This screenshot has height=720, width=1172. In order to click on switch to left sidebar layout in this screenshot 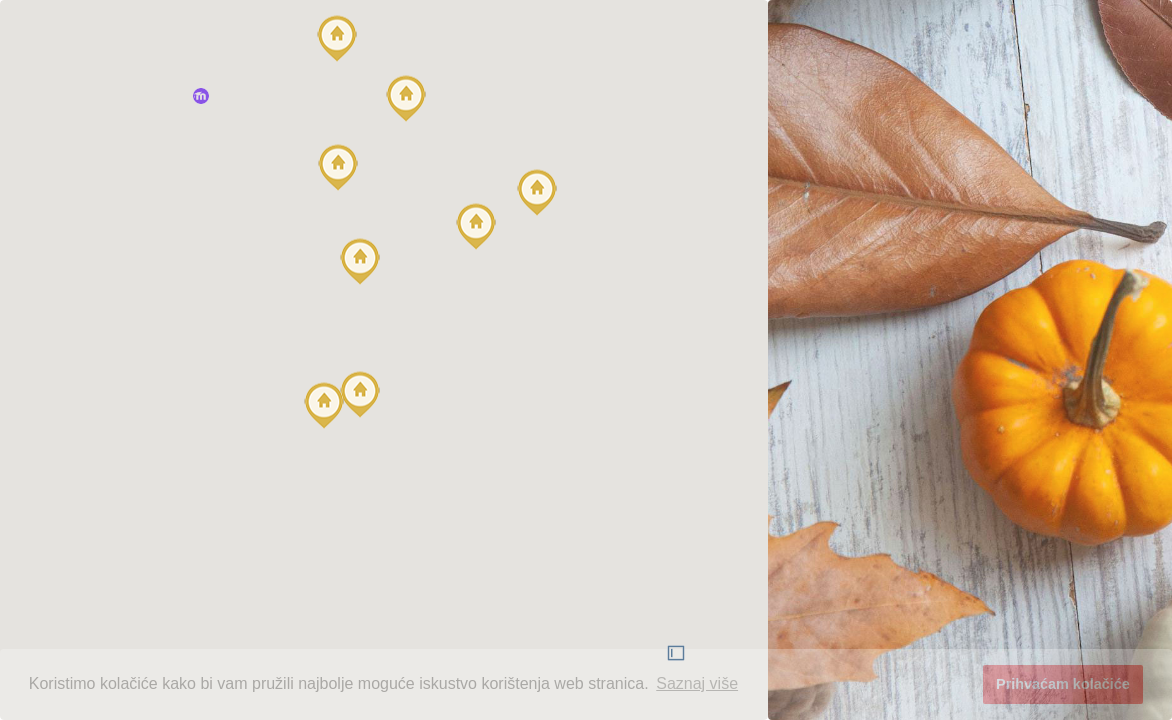, I will do `click(676, 653)`.